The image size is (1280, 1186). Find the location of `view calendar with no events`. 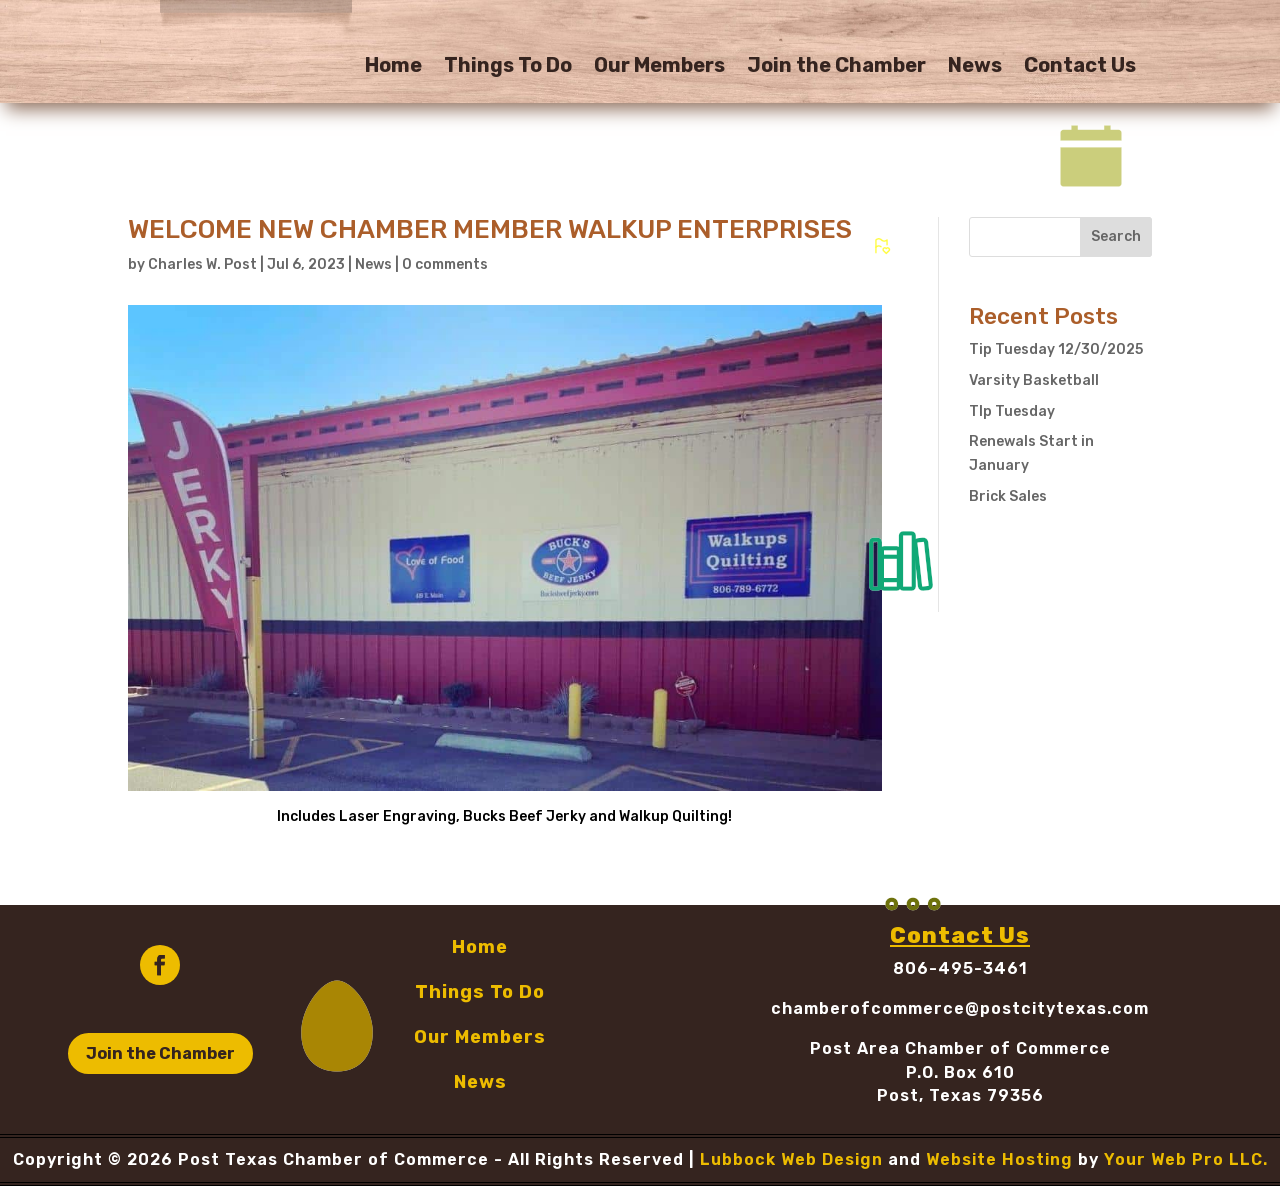

view calendar with no events is located at coordinates (1091, 156).